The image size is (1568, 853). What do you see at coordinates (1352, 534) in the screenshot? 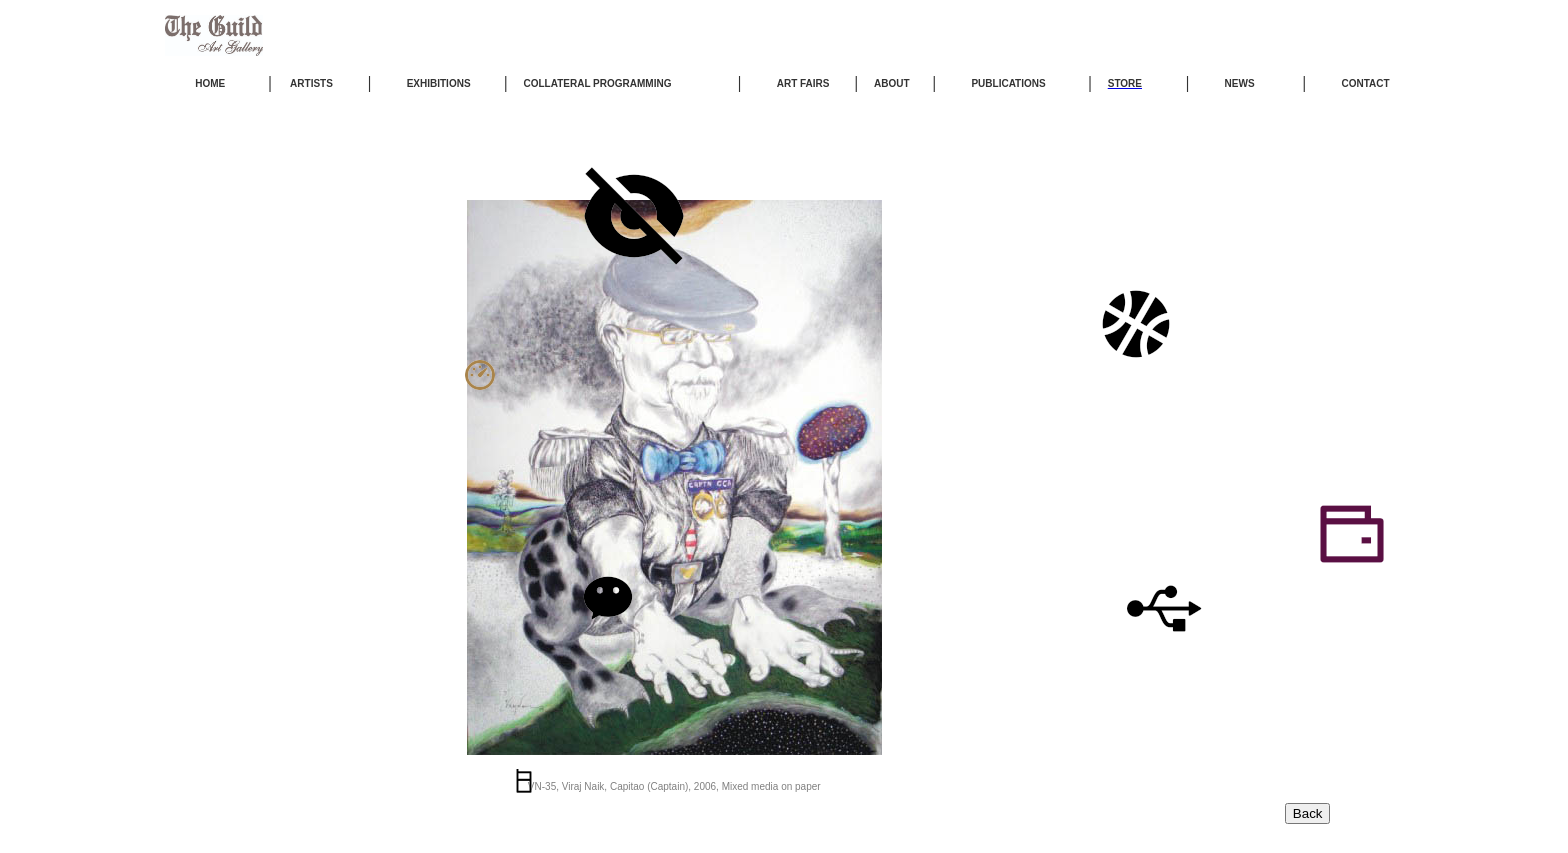
I see `access your wallet or payment methods` at bounding box center [1352, 534].